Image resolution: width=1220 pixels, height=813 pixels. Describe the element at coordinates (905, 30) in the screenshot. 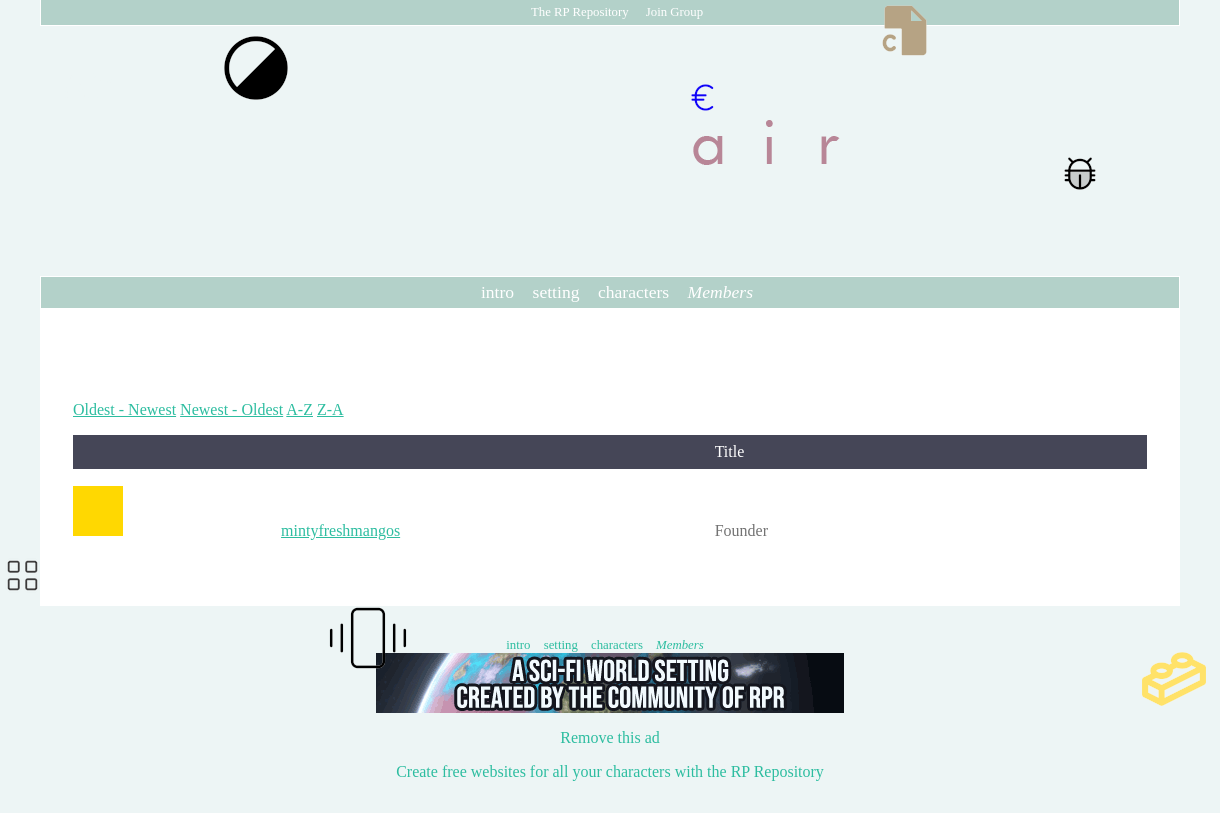

I see `a C programming language source file` at that location.